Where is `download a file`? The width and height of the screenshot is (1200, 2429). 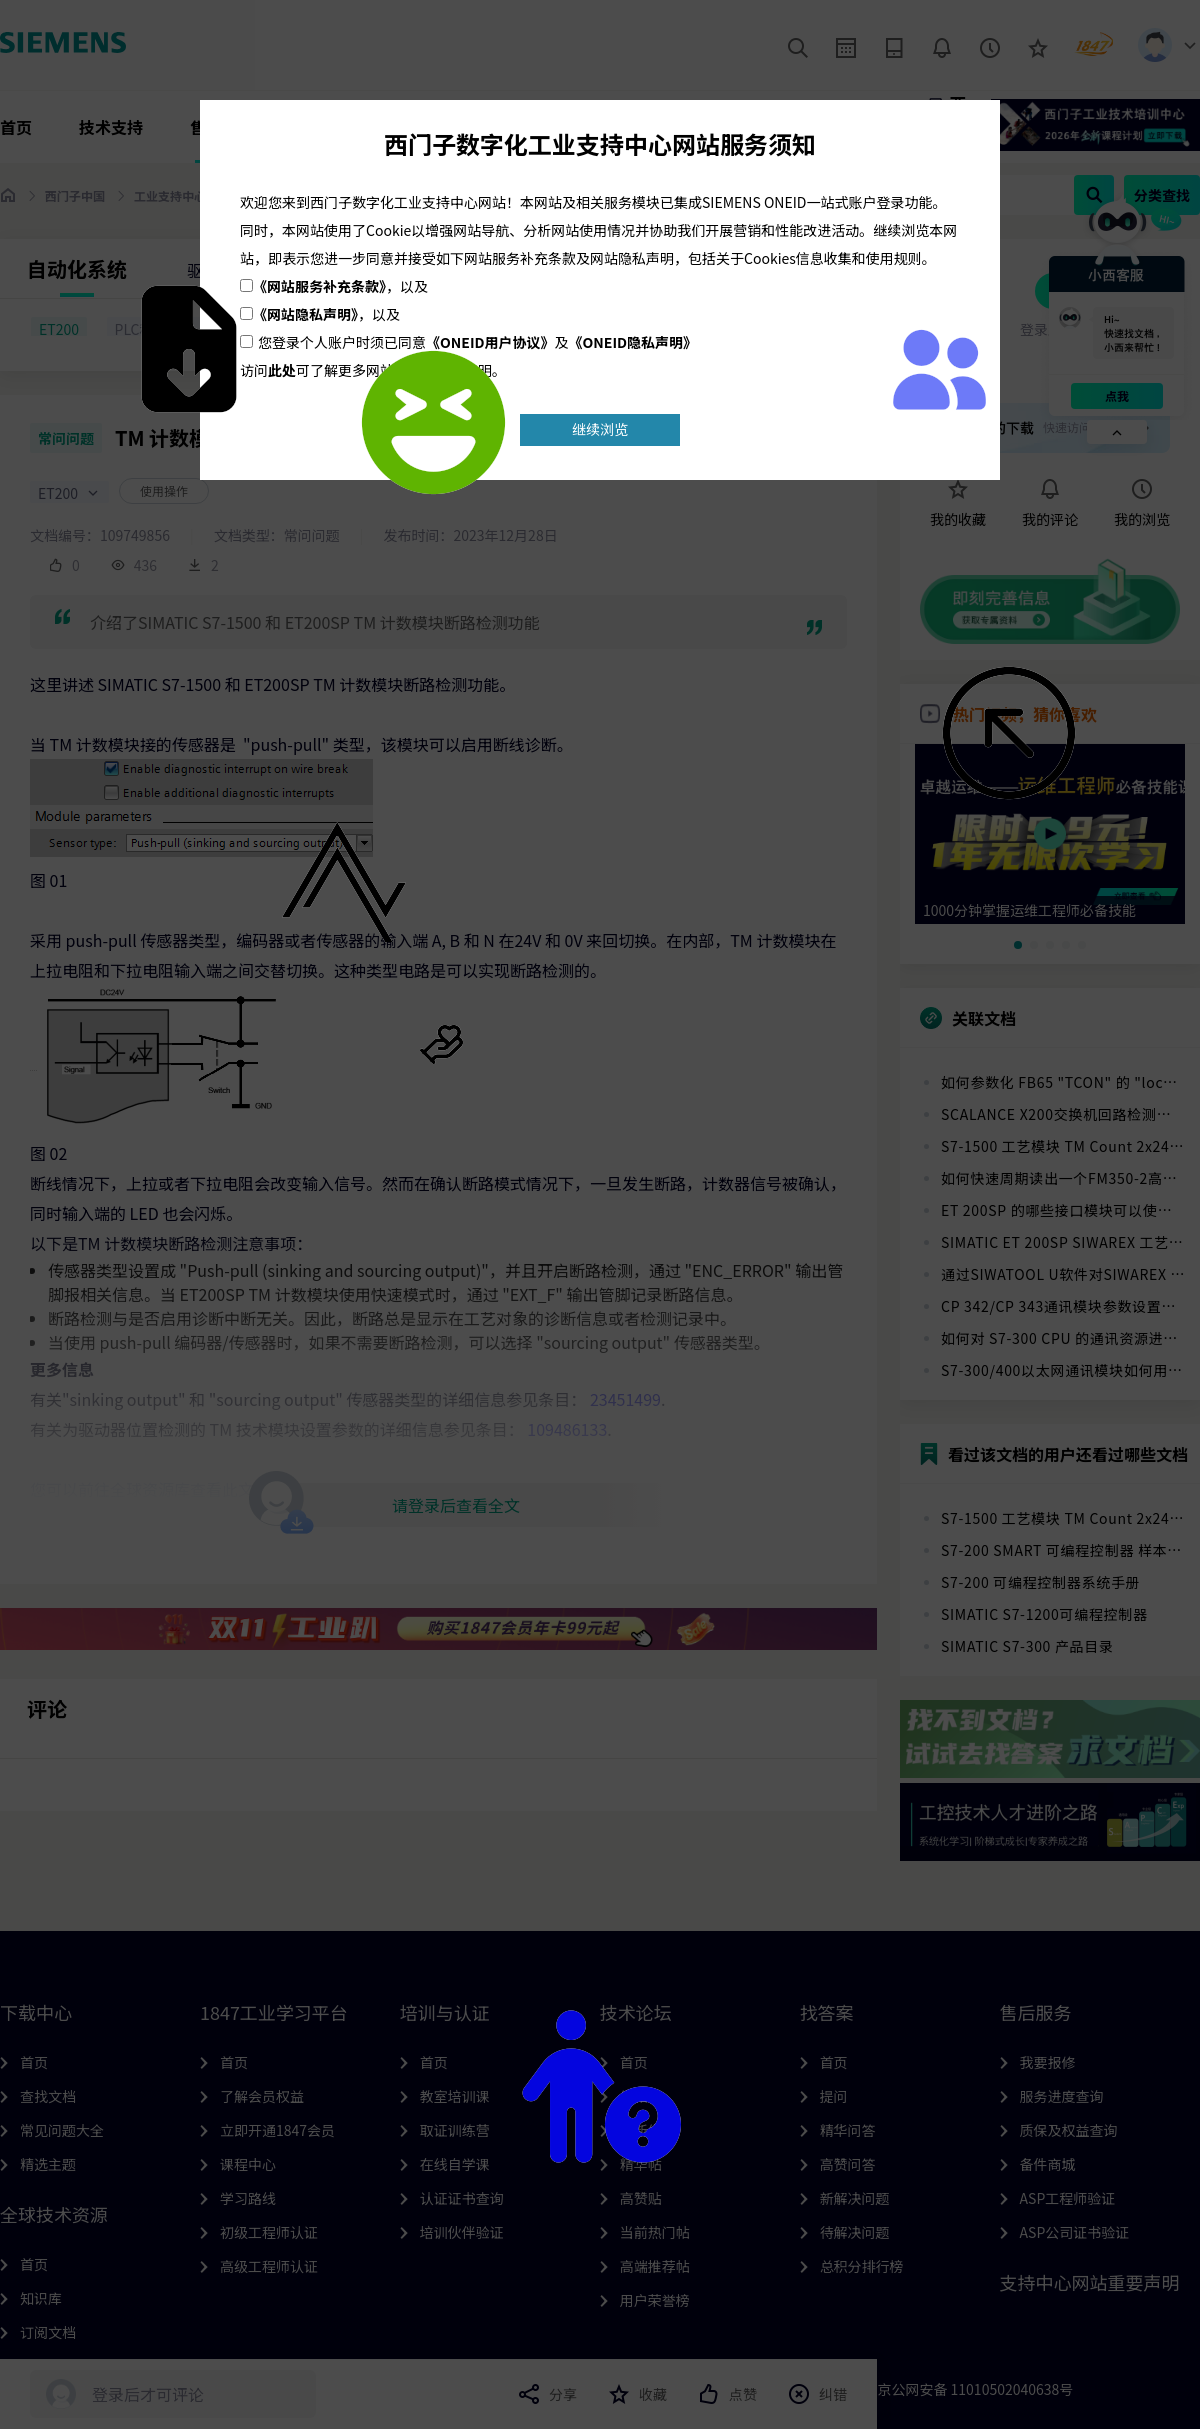
download a file is located at coordinates (189, 349).